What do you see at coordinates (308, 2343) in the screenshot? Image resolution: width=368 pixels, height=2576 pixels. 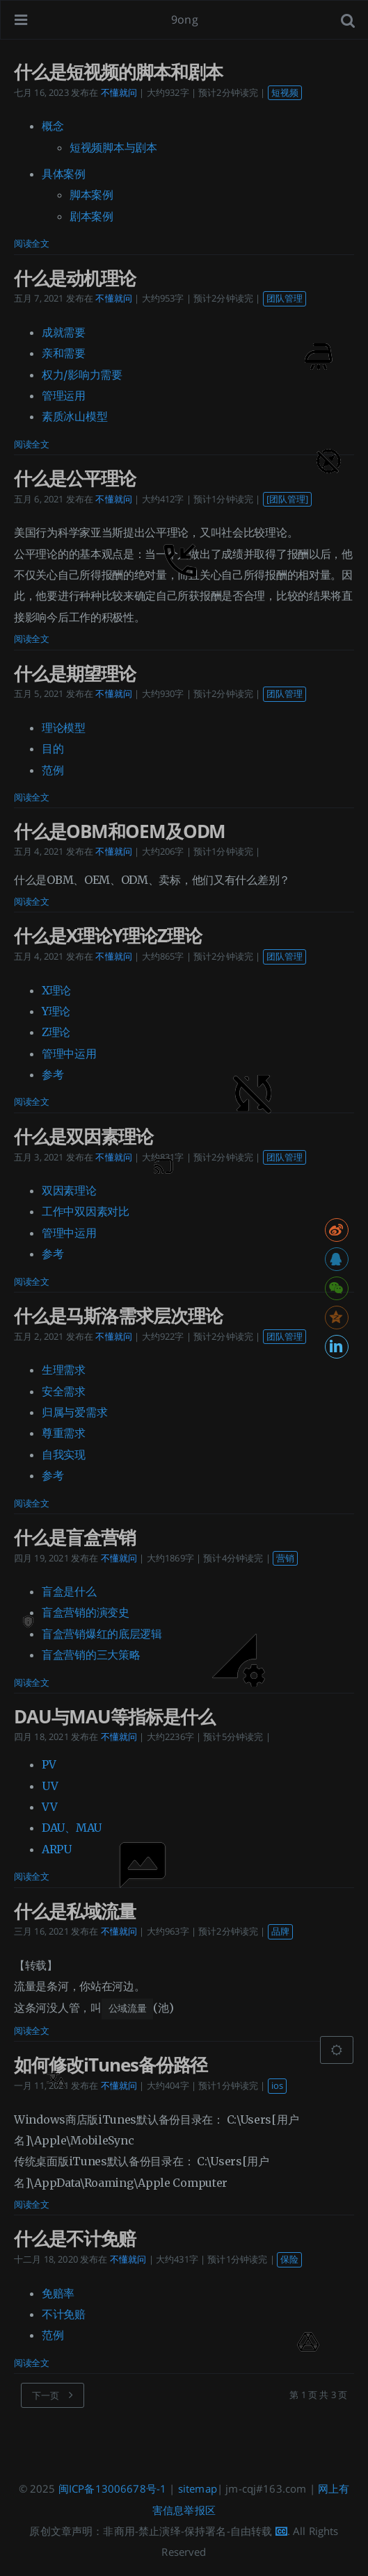 I see `open Google Drive` at bounding box center [308, 2343].